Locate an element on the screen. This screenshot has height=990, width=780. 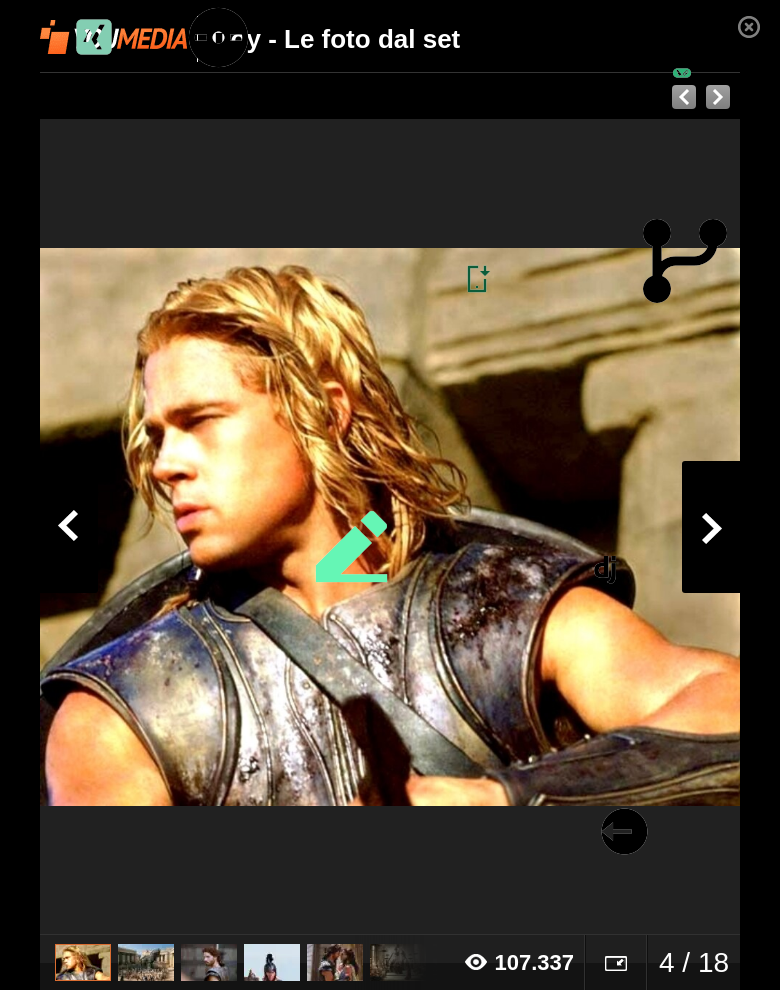
langchain official logo is located at coordinates (682, 73).